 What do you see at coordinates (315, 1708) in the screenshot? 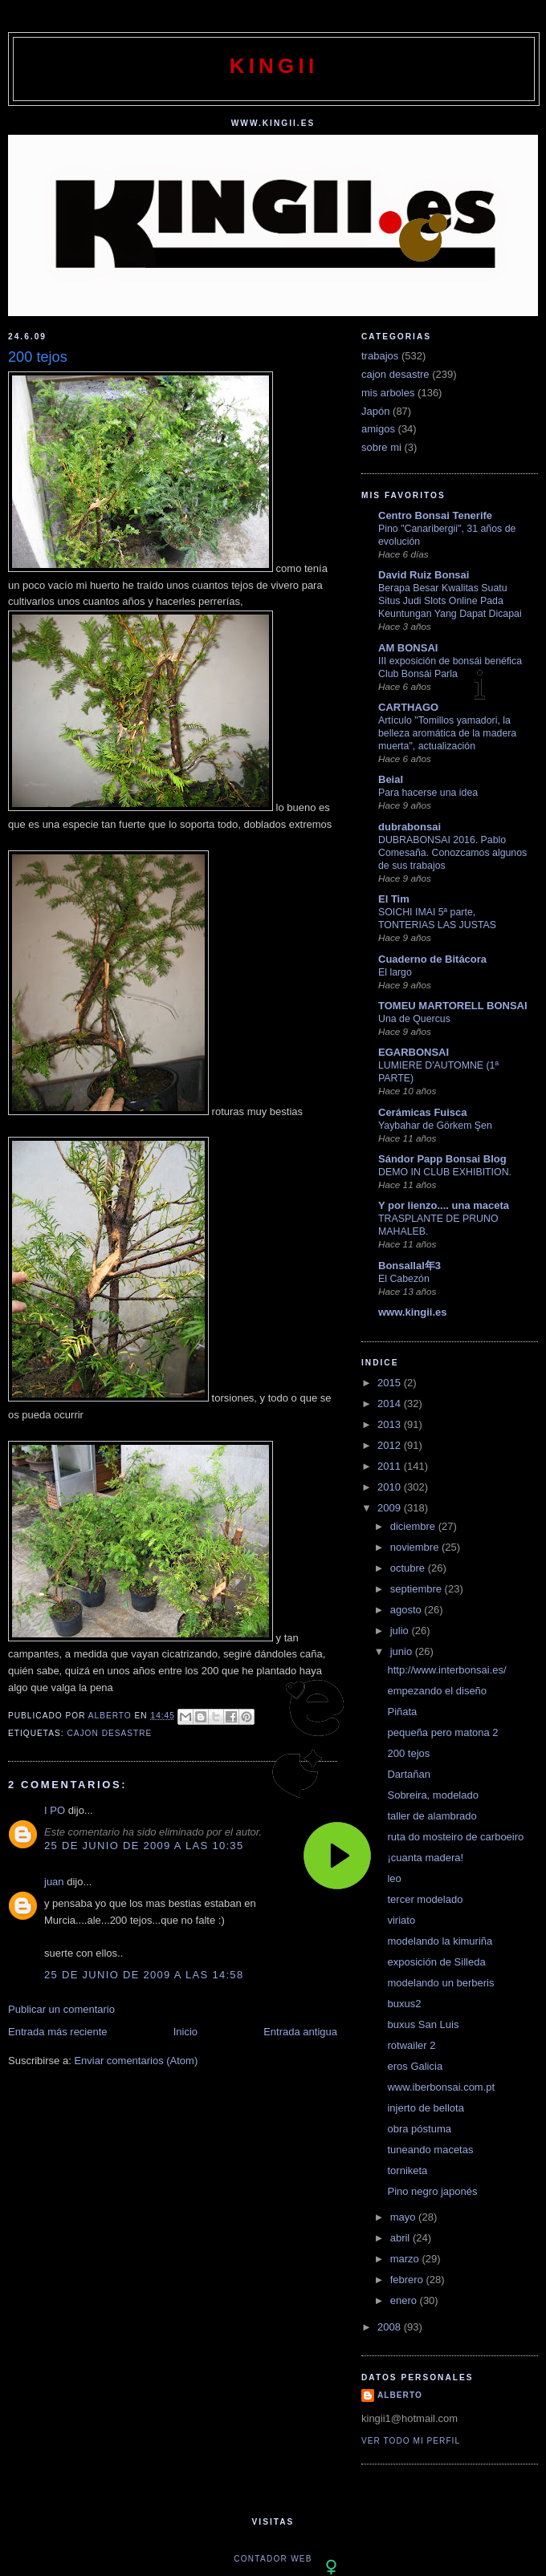
I see `open the ente app` at bounding box center [315, 1708].